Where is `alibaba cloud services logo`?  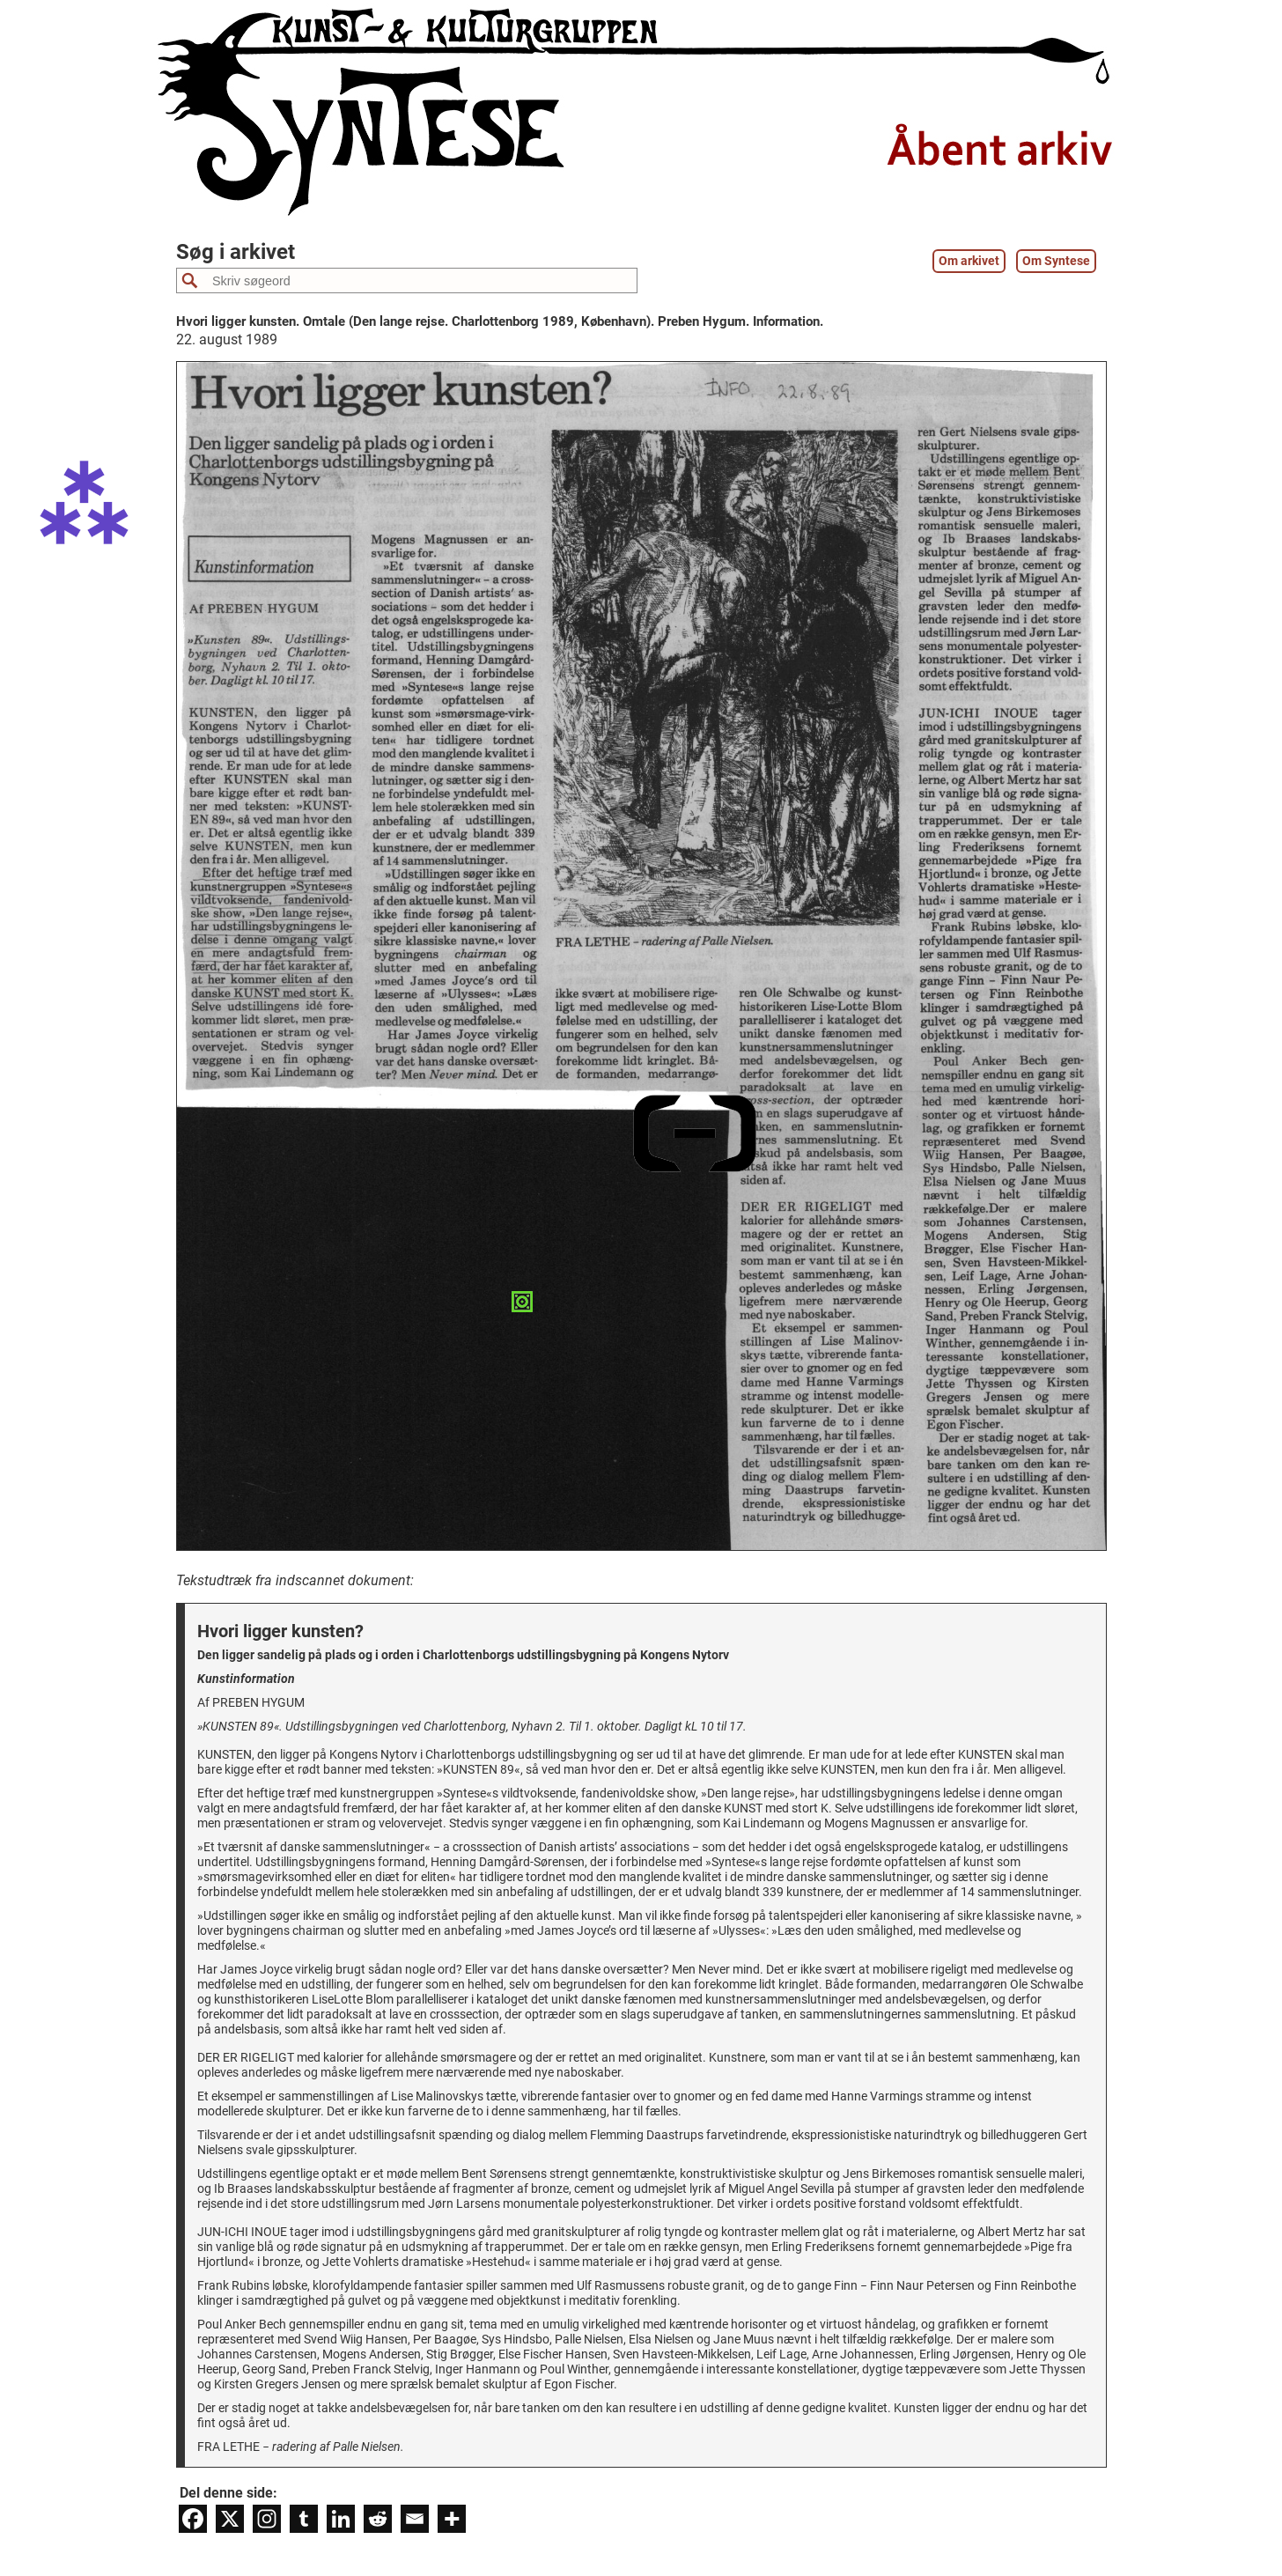 alibaba cloud services logo is located at coordinates (695, 1133).